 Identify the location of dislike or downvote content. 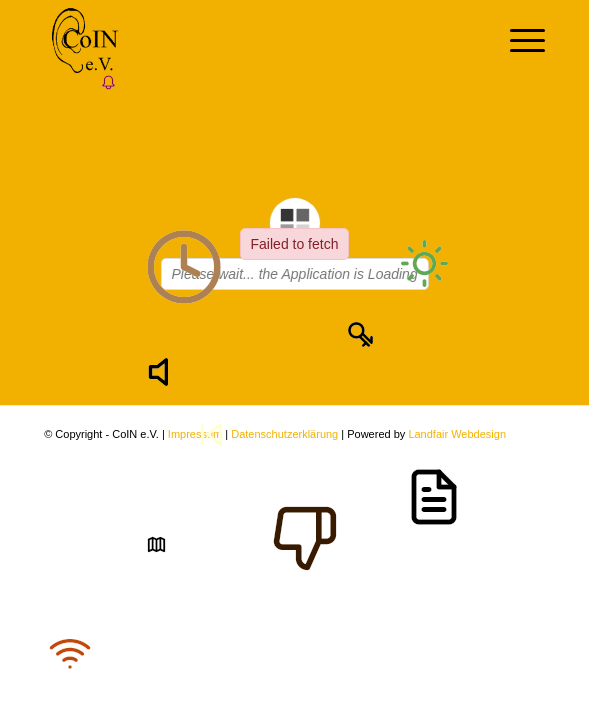
(304, 538).